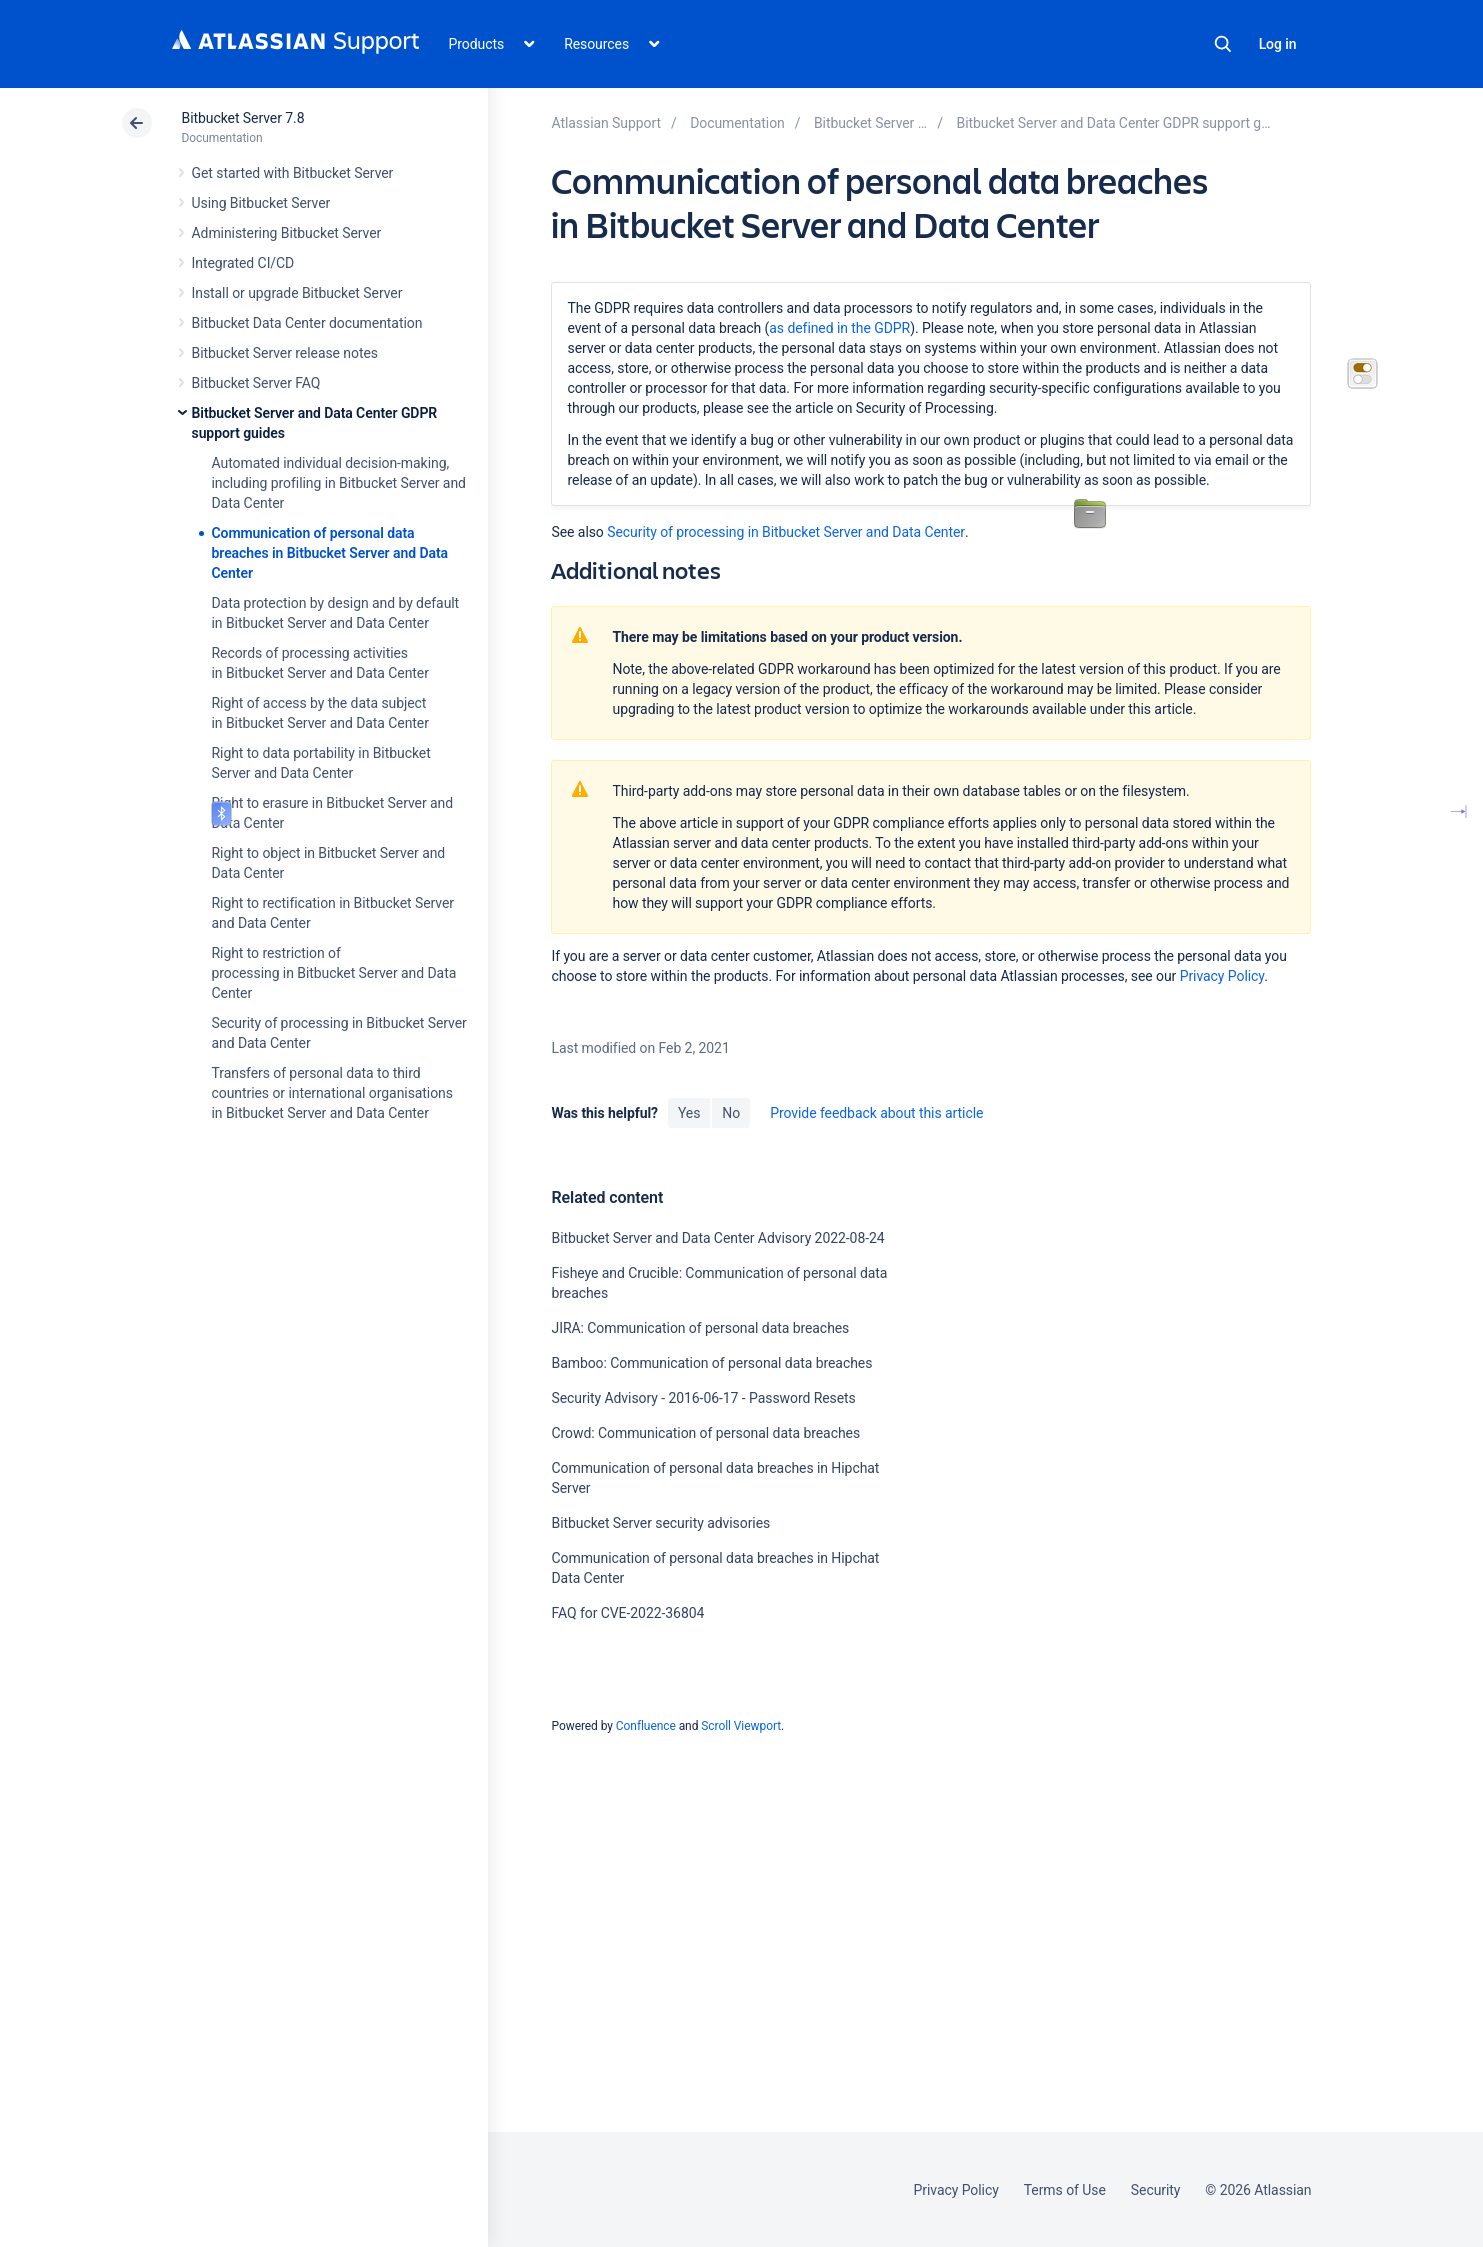  Describe the element at coordinates (1362, 373) in the screenshot. I see `open system tweaks or settings customization` at that location.